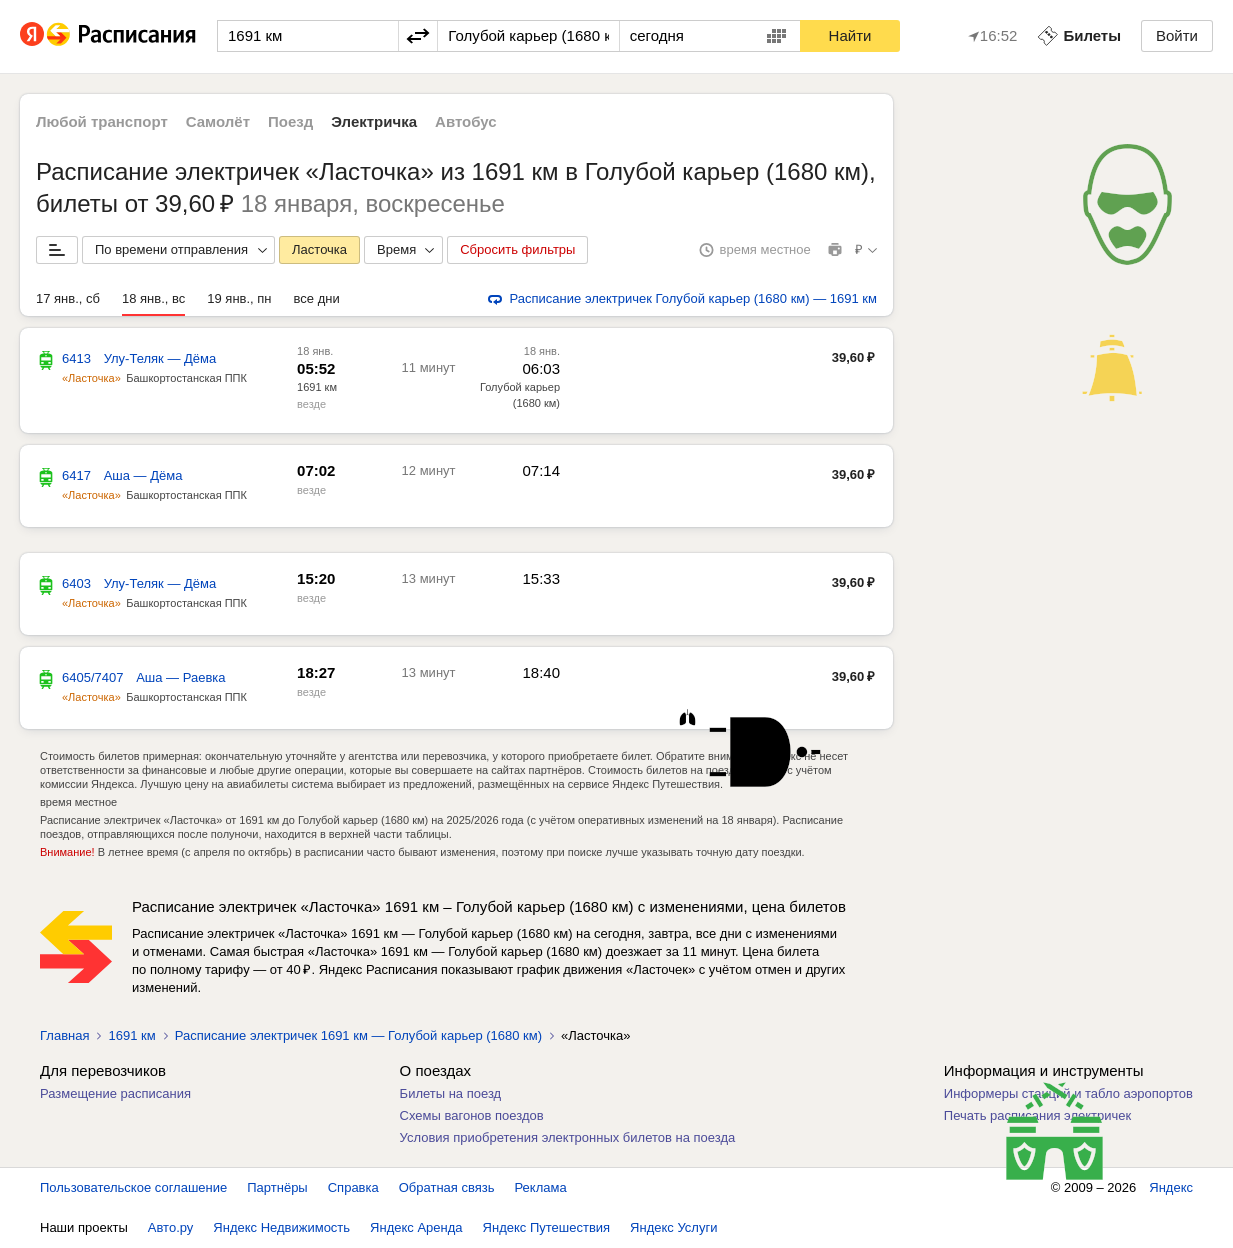  What do you see at coordinates (1127, 204) in the screenshot?
I see `indicates a villain or antagonist character` at bounding box center [1127, 204].